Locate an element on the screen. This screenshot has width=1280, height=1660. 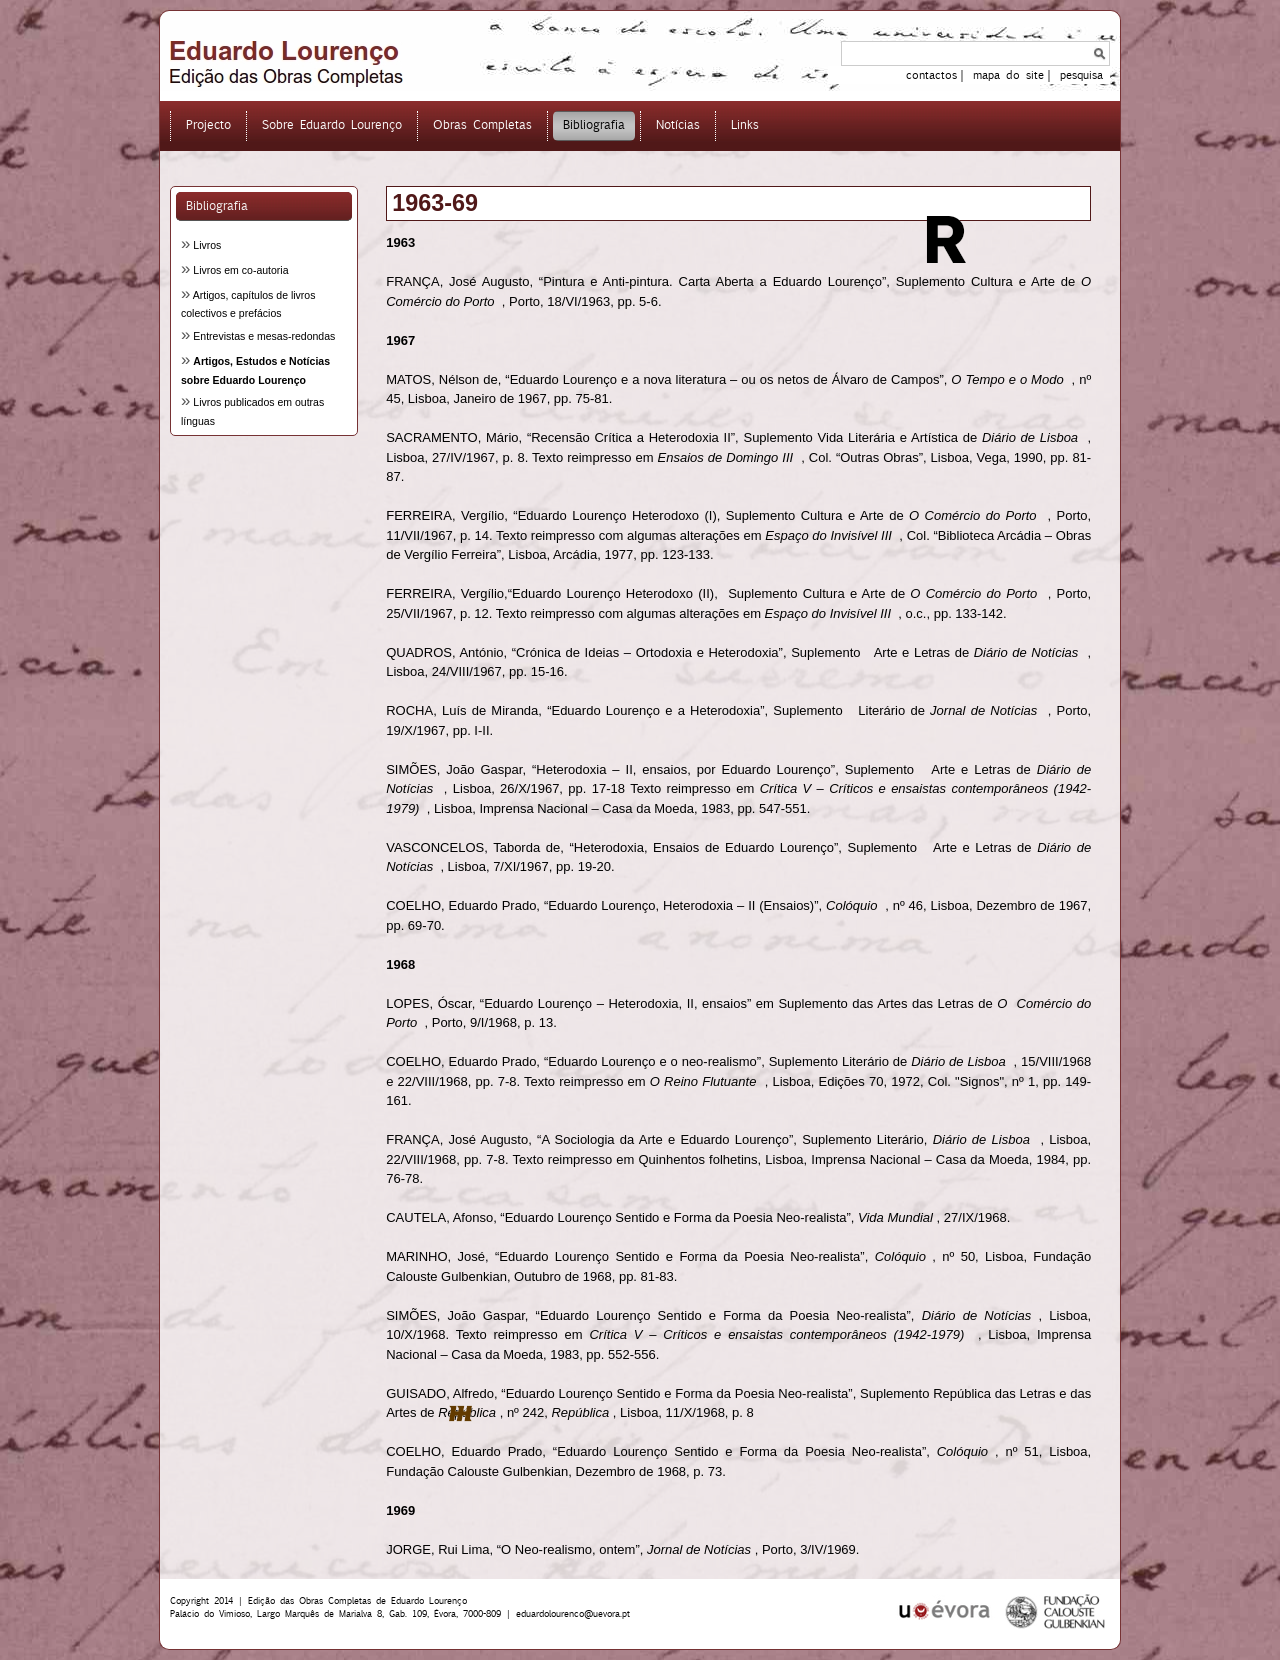
open the Car Throttle app is located at coordinates (460, 1413).